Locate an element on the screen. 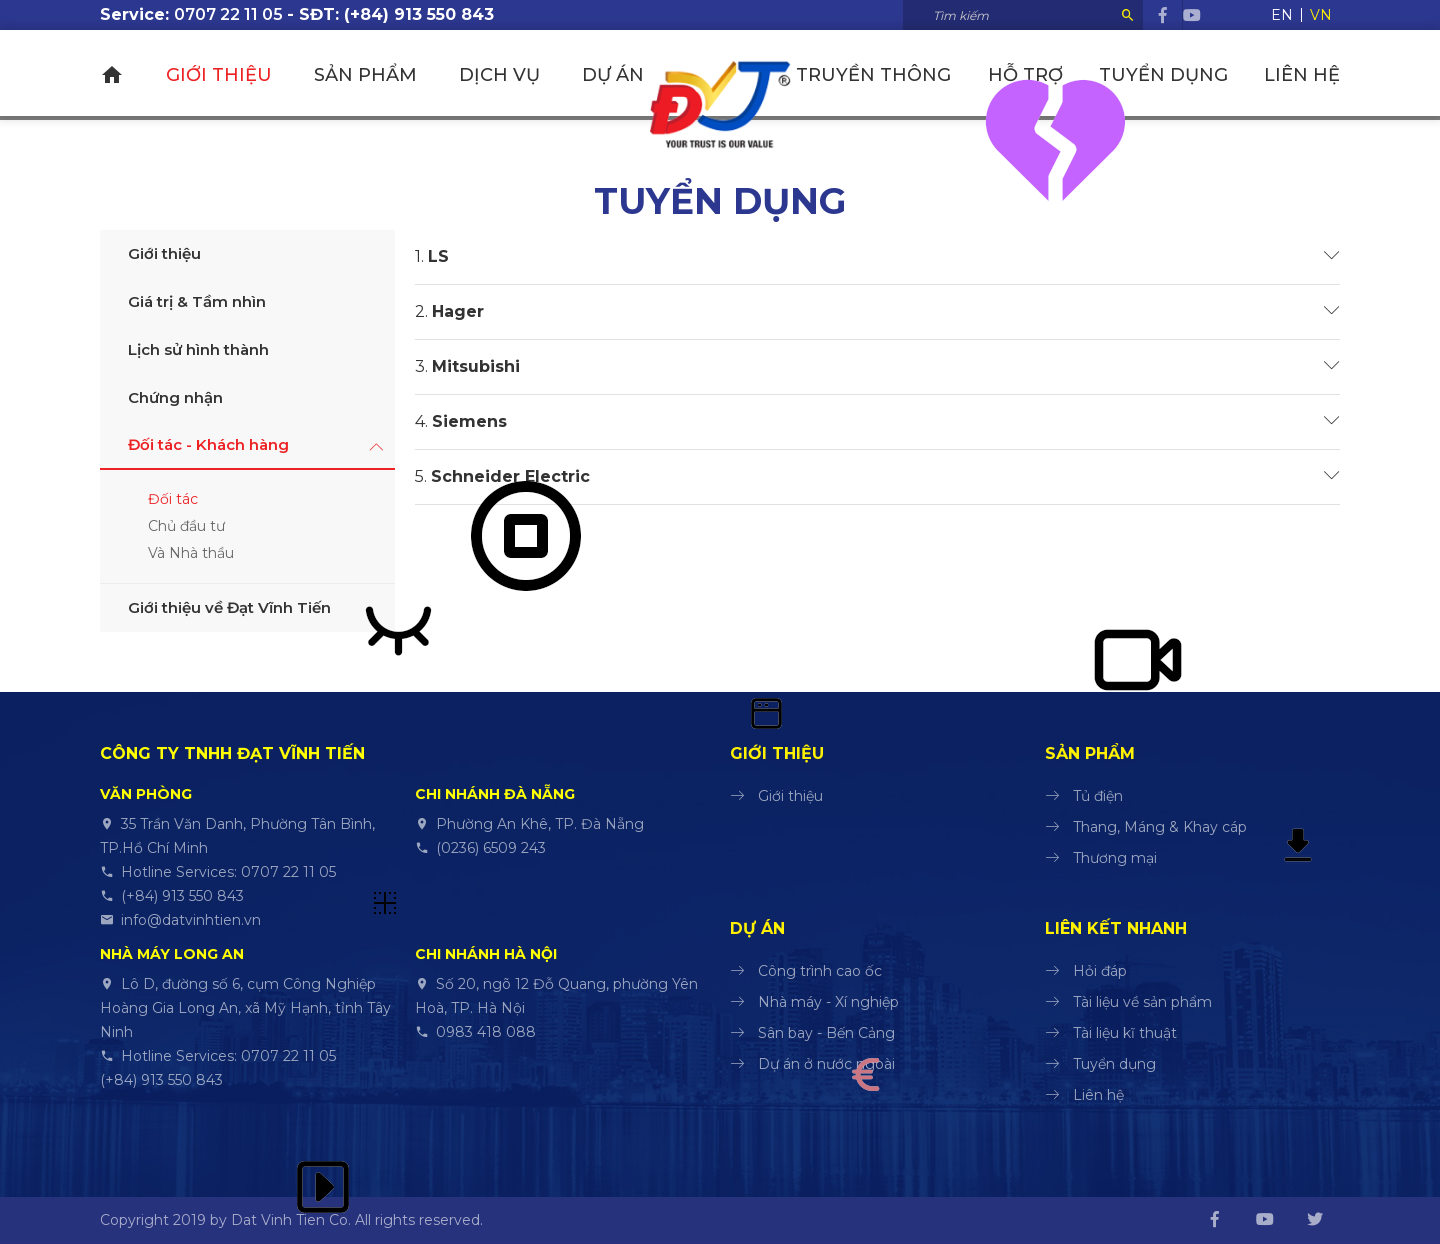  play media or start video is located at coordinates (323, 1187).